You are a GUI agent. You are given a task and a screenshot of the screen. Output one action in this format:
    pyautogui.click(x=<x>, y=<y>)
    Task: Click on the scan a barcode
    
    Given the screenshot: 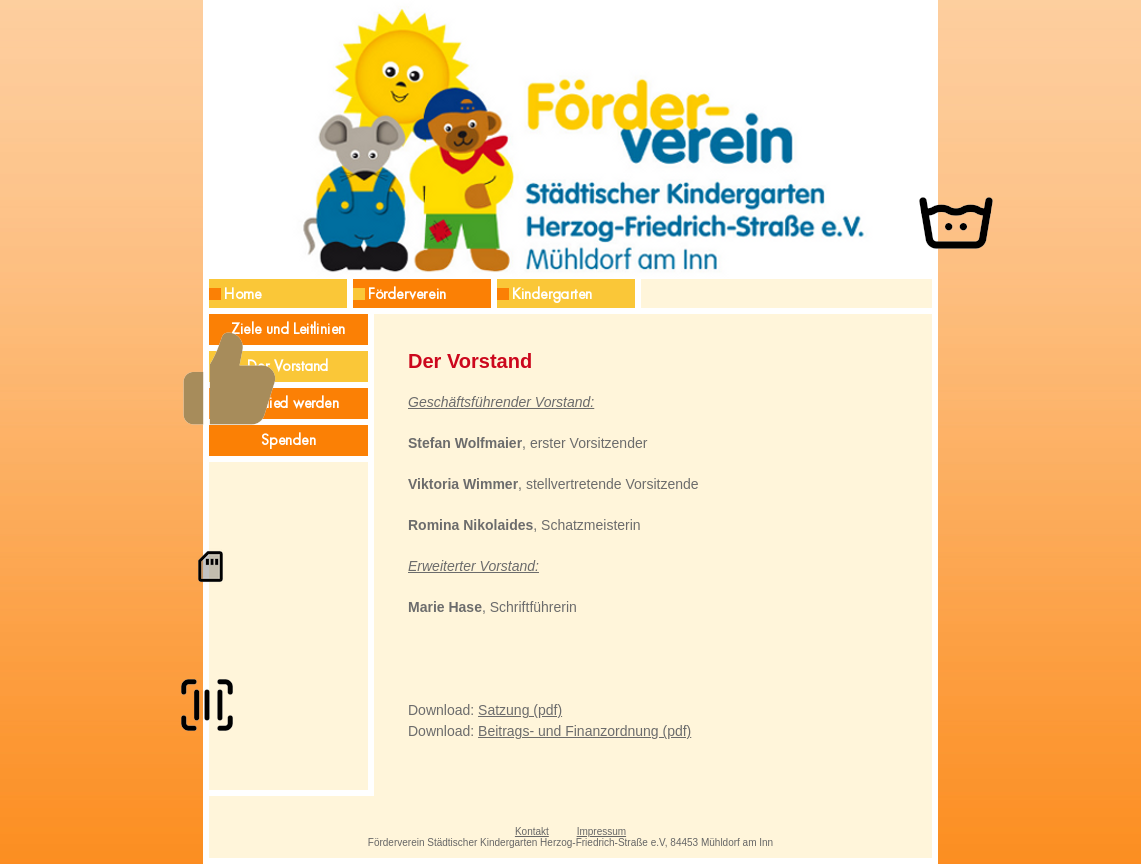 What is the action you would take?
    pyautogui.click(x=207, y=705)
    